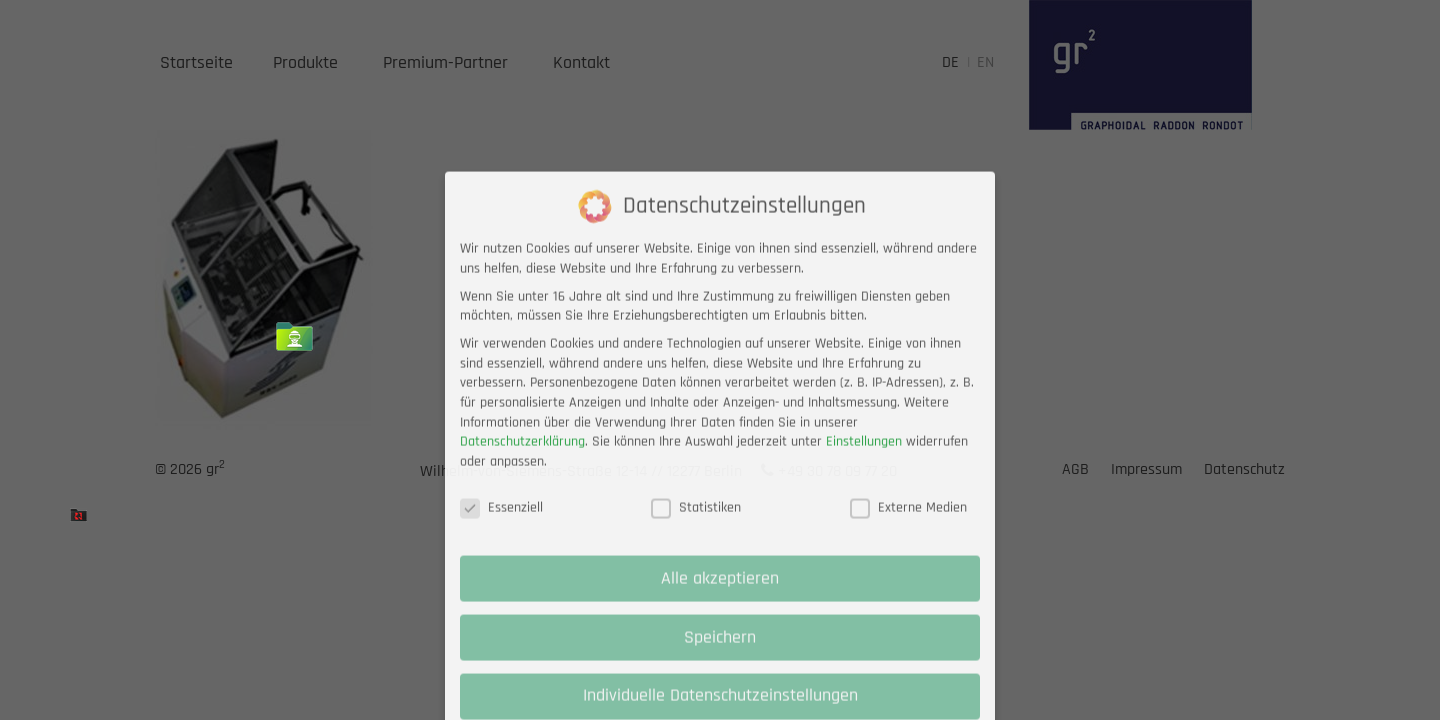  What do you see at coordinates (78, 515) in the screenshot?
I see `open nusantara project files folder` at bounding box center [78, 515].